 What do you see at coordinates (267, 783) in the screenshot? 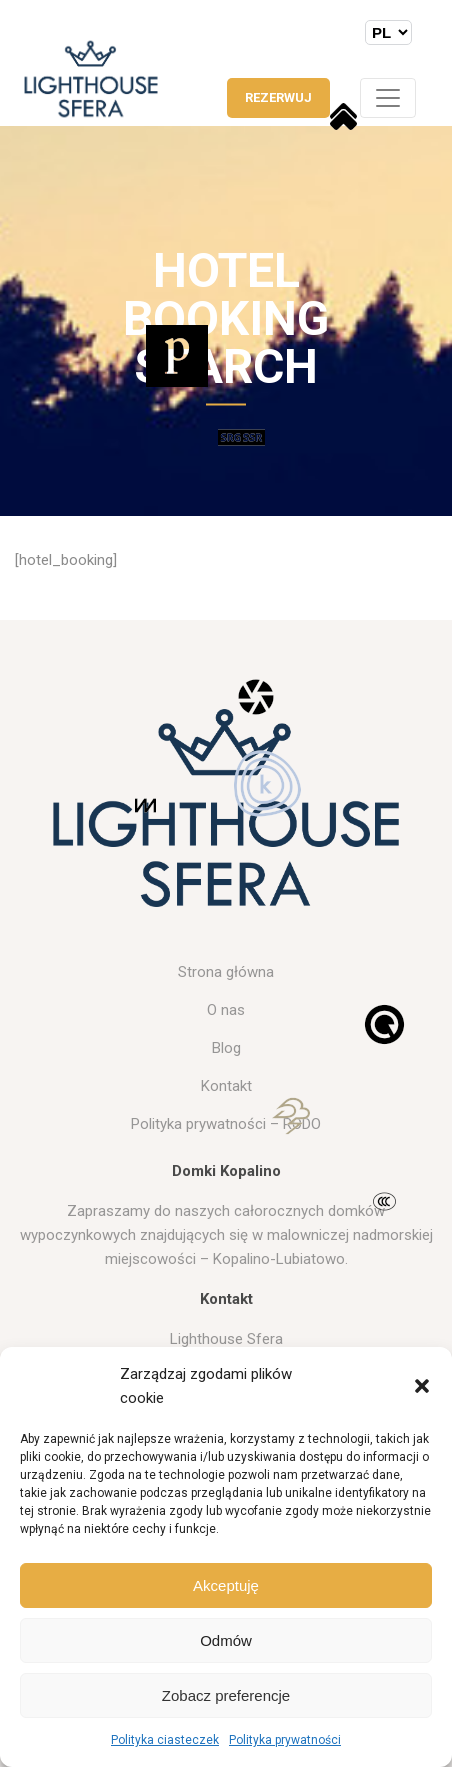
I see `visit the Keep a Changelog website` at bounding box center [267, 783].